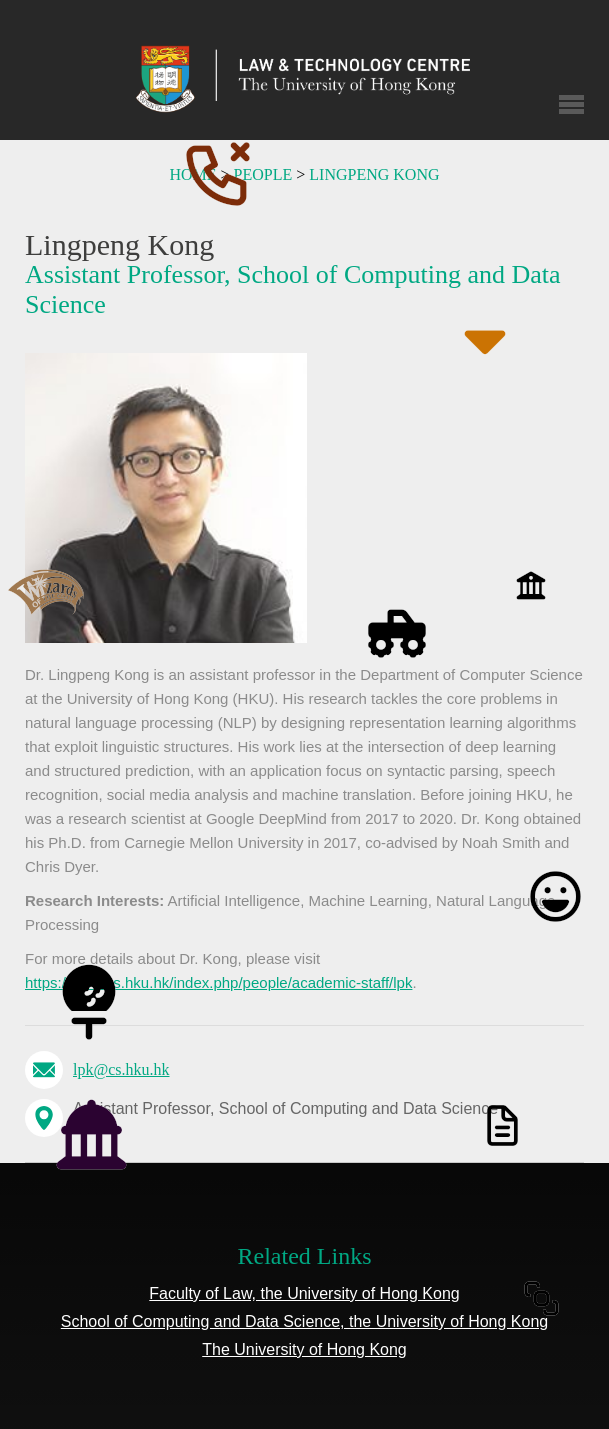 This screenshot has height=1429, width=609. I want to click on view nearby museums or cultural attractions, so click(531, 585).